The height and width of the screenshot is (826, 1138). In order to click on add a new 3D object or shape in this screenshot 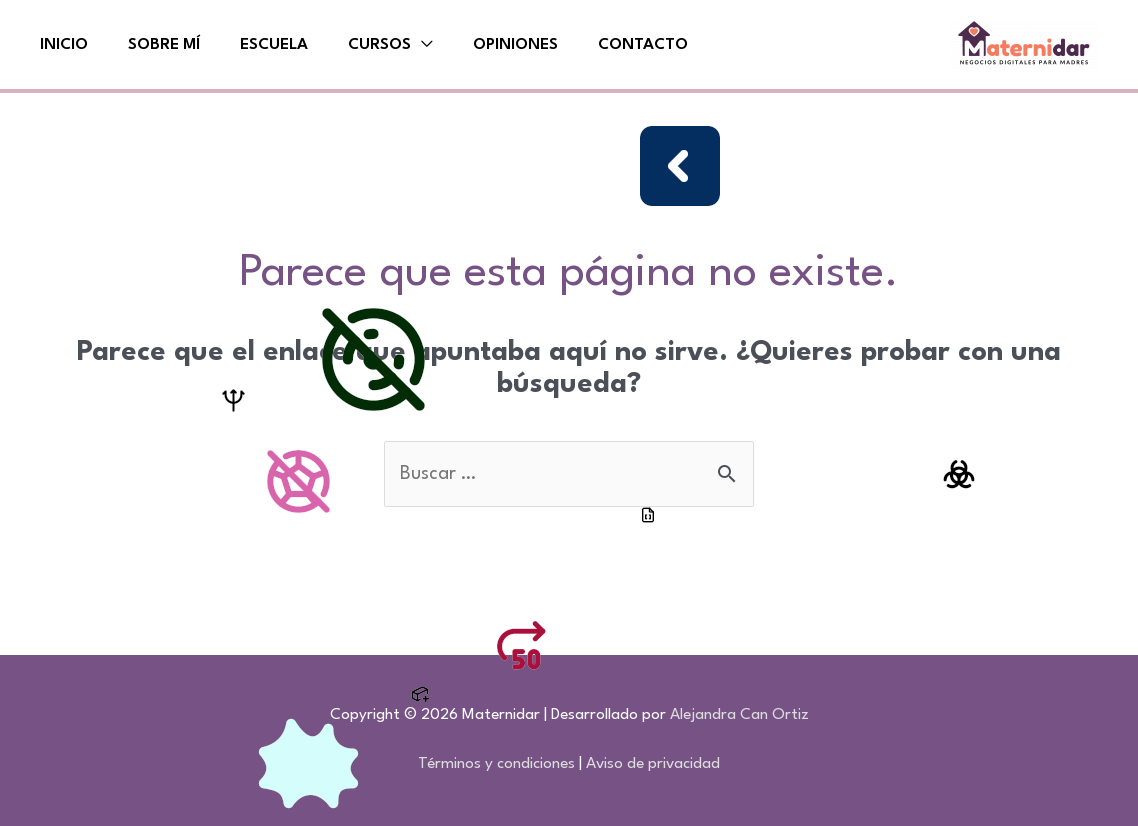, I will do `click(420, 693)`.